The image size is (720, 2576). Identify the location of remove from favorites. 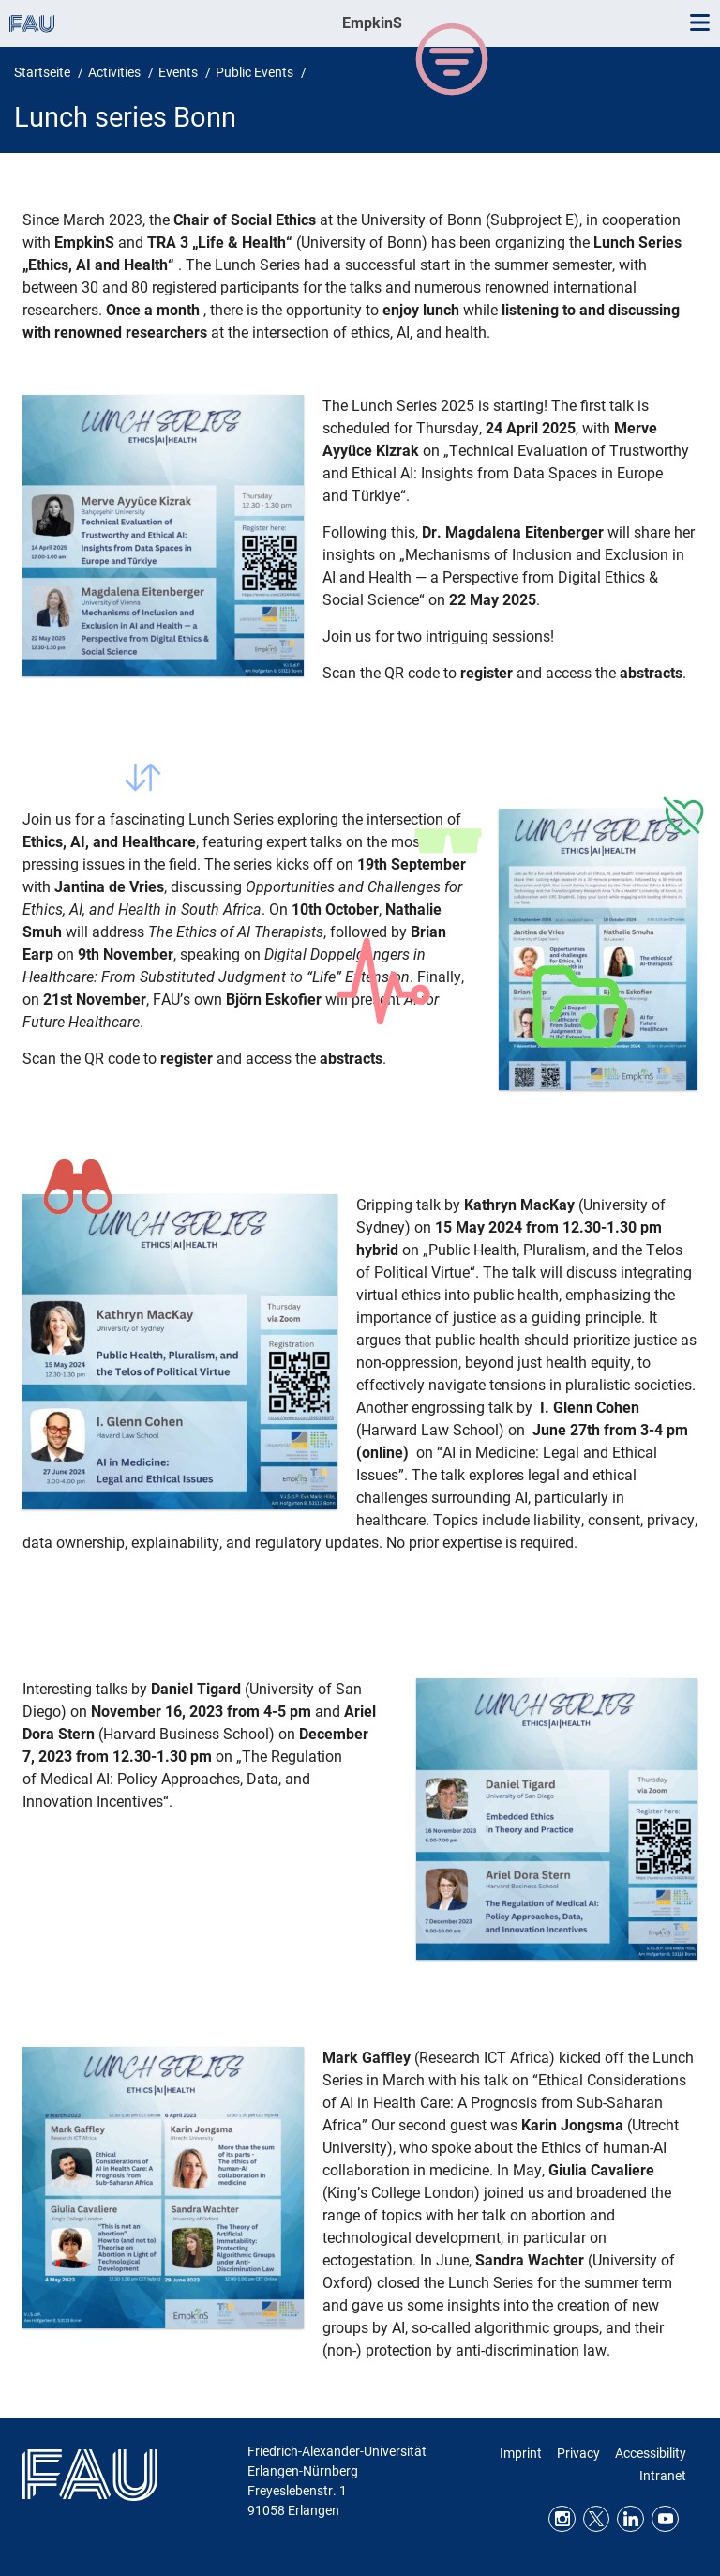
(683, 816).